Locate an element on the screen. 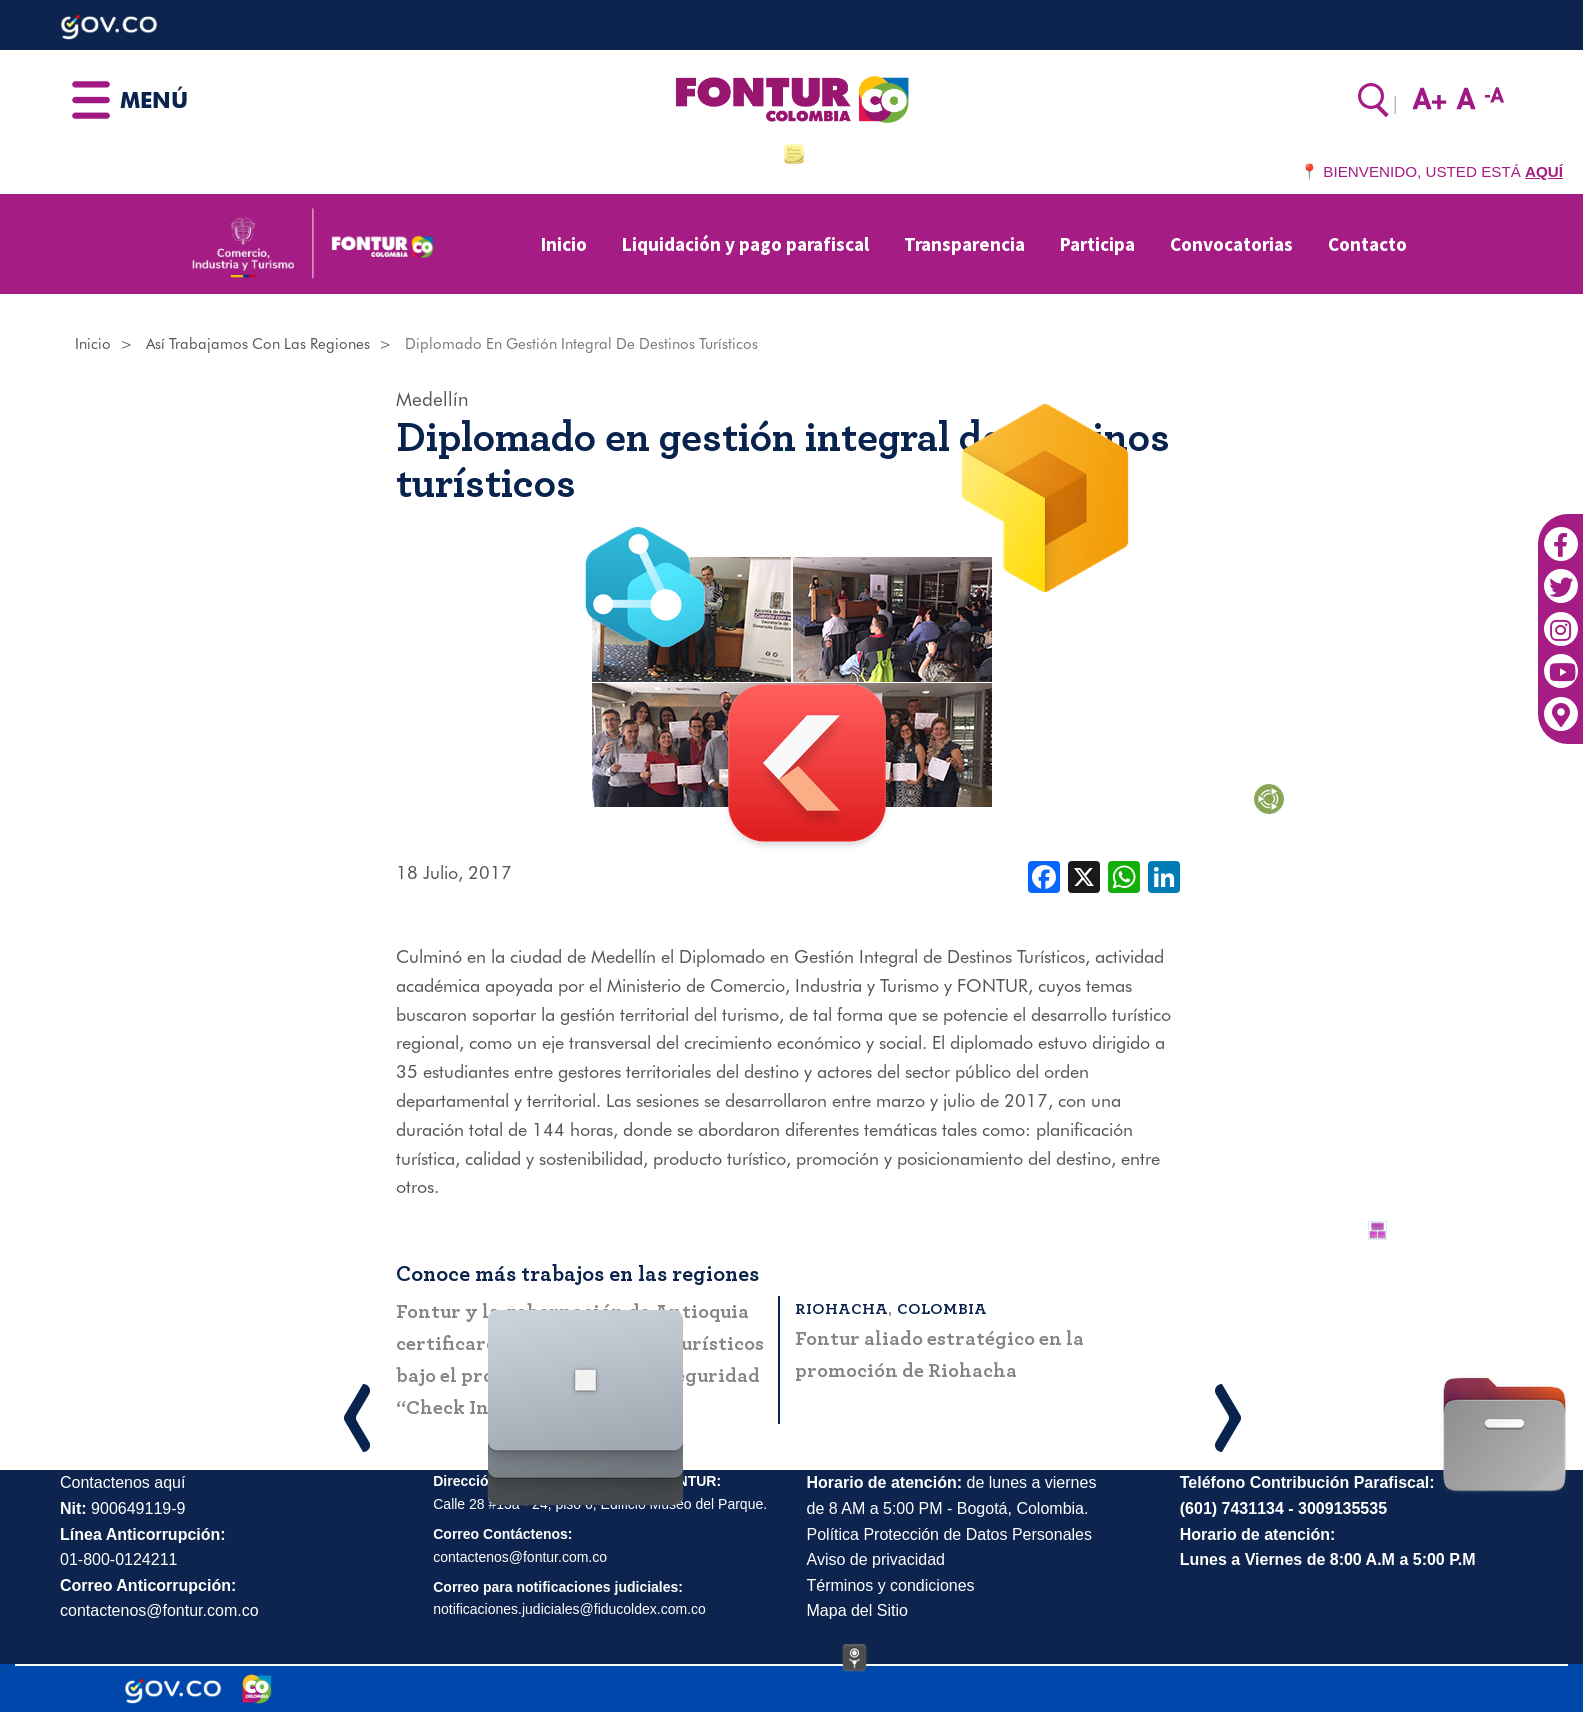 The height and width of the screenshot is (1712, 1583). open the Microsoft Surface app is located at coordinates (585, 1407).